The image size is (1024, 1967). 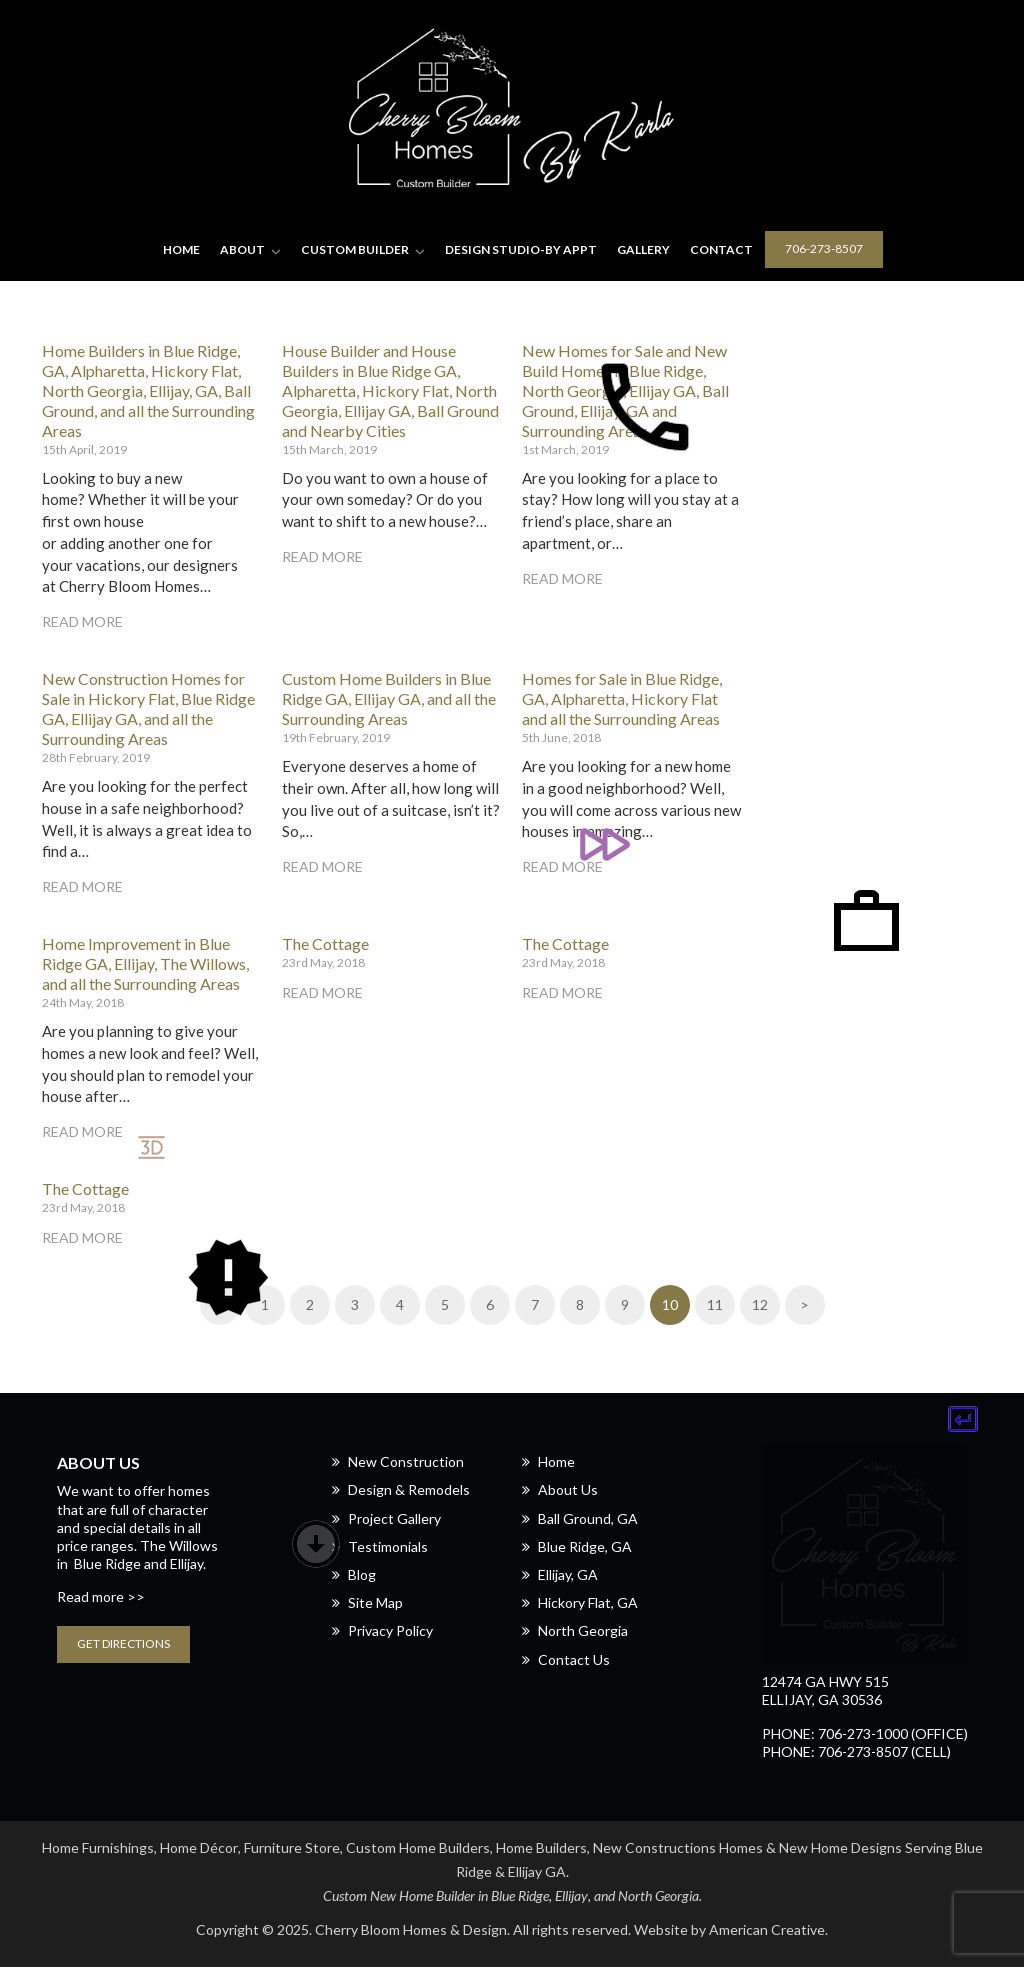 What do you see at coordinates (866, 922) in the screenshot?
I see `access work or professional settings` at bounding box center [866, 922].